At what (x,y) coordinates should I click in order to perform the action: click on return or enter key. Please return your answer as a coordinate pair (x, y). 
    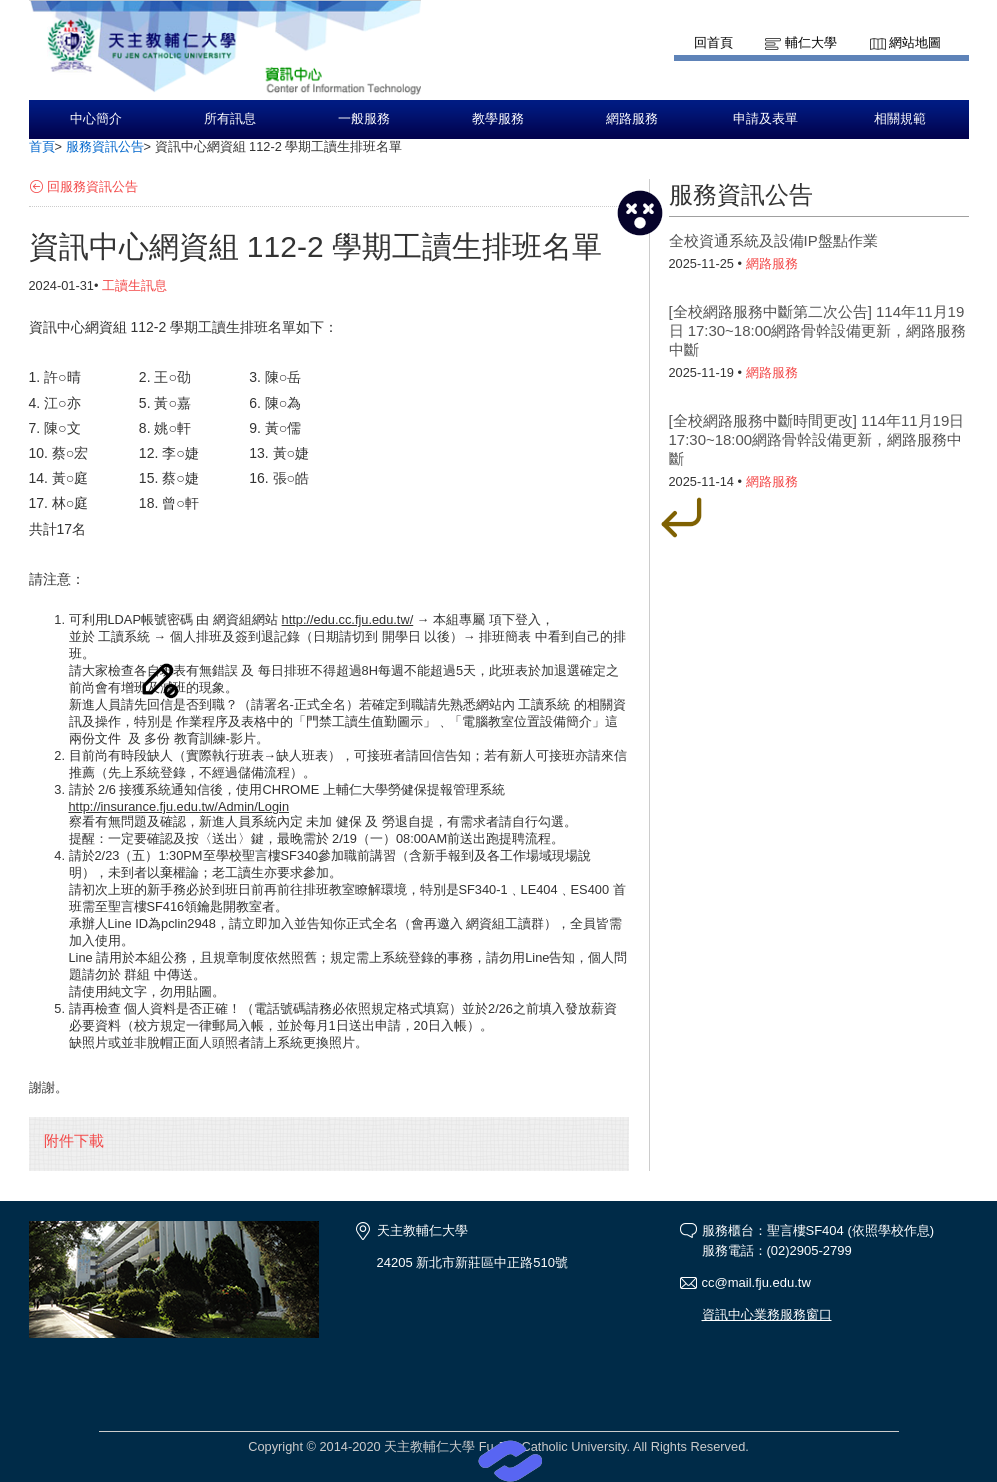
    Looking at the image, I should click on (681, 517).